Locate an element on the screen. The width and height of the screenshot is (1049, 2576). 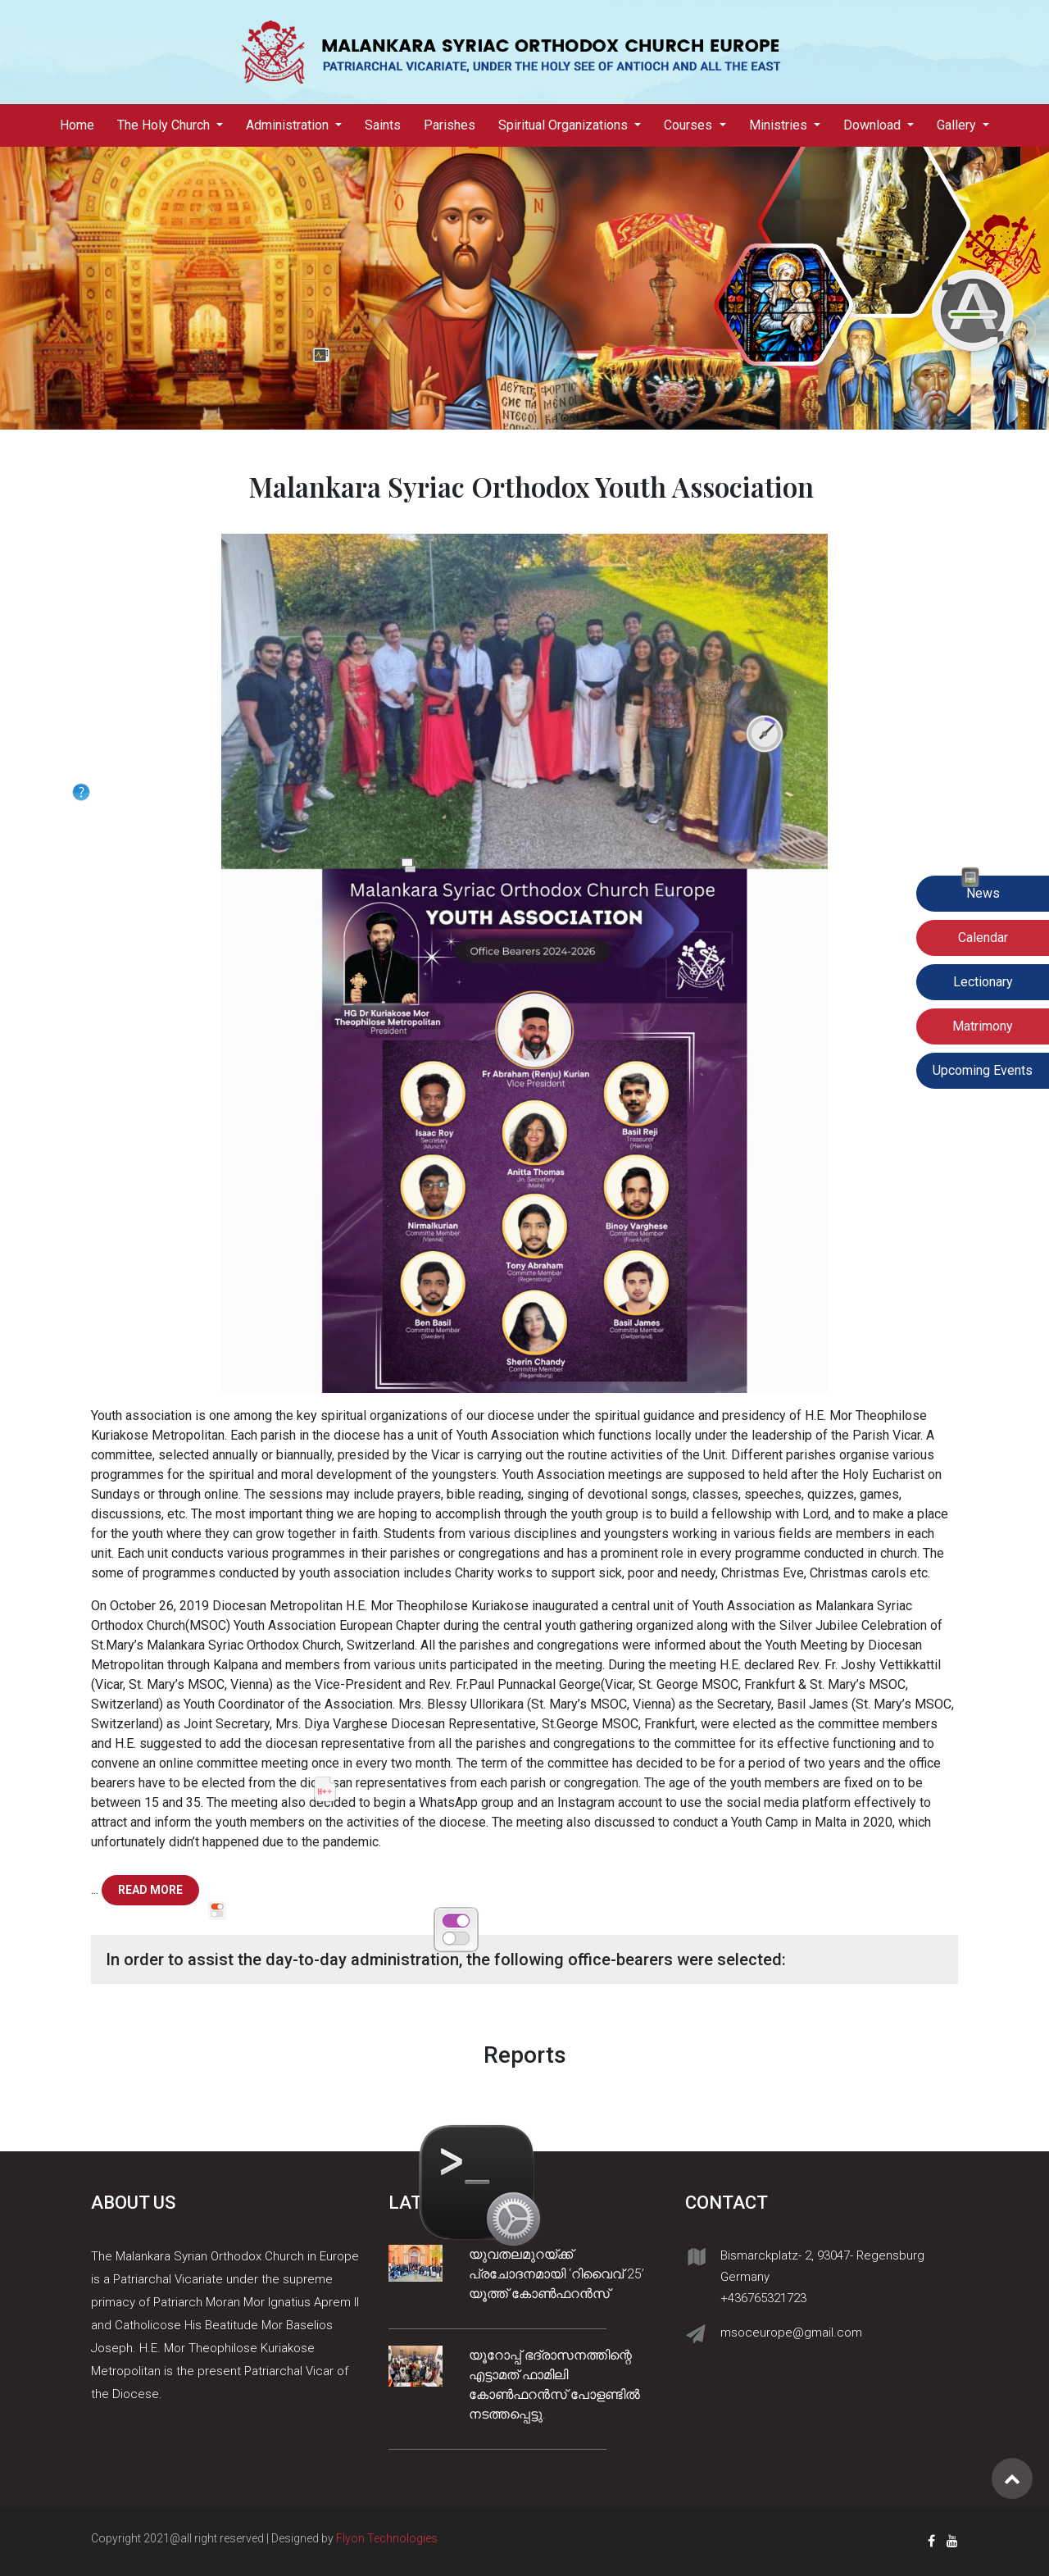
open help documentation is located at coordinates (81, 792).